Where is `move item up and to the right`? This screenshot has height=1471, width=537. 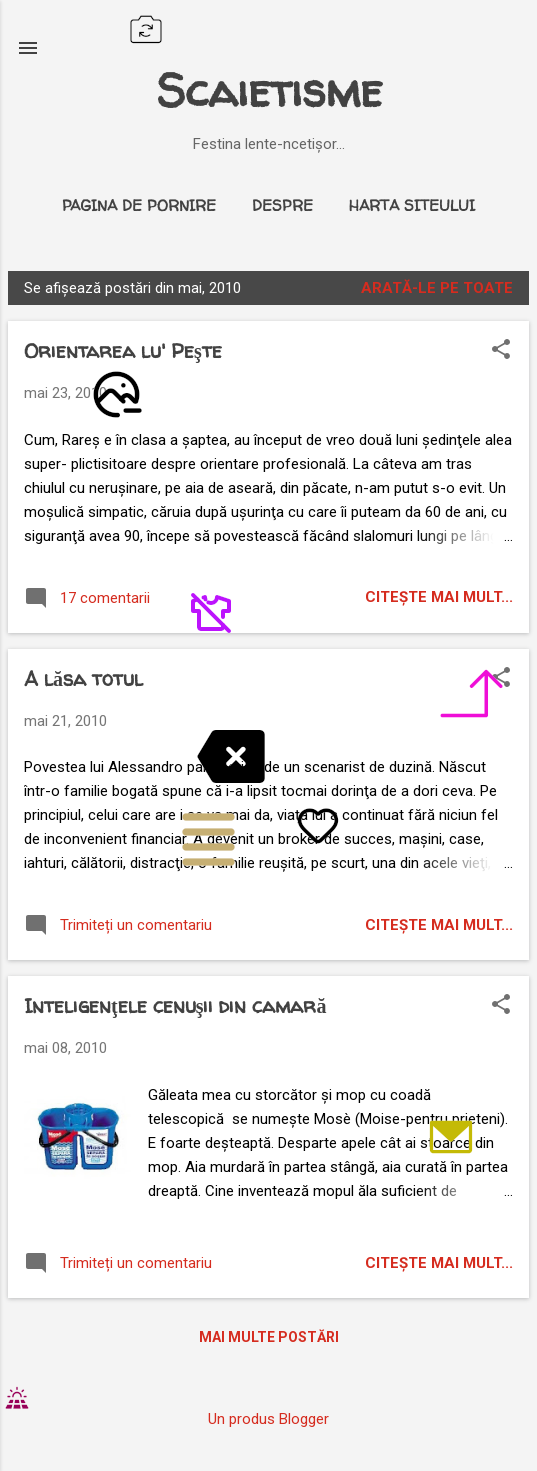
move item up and to the right is located at coordinates (474, 696).